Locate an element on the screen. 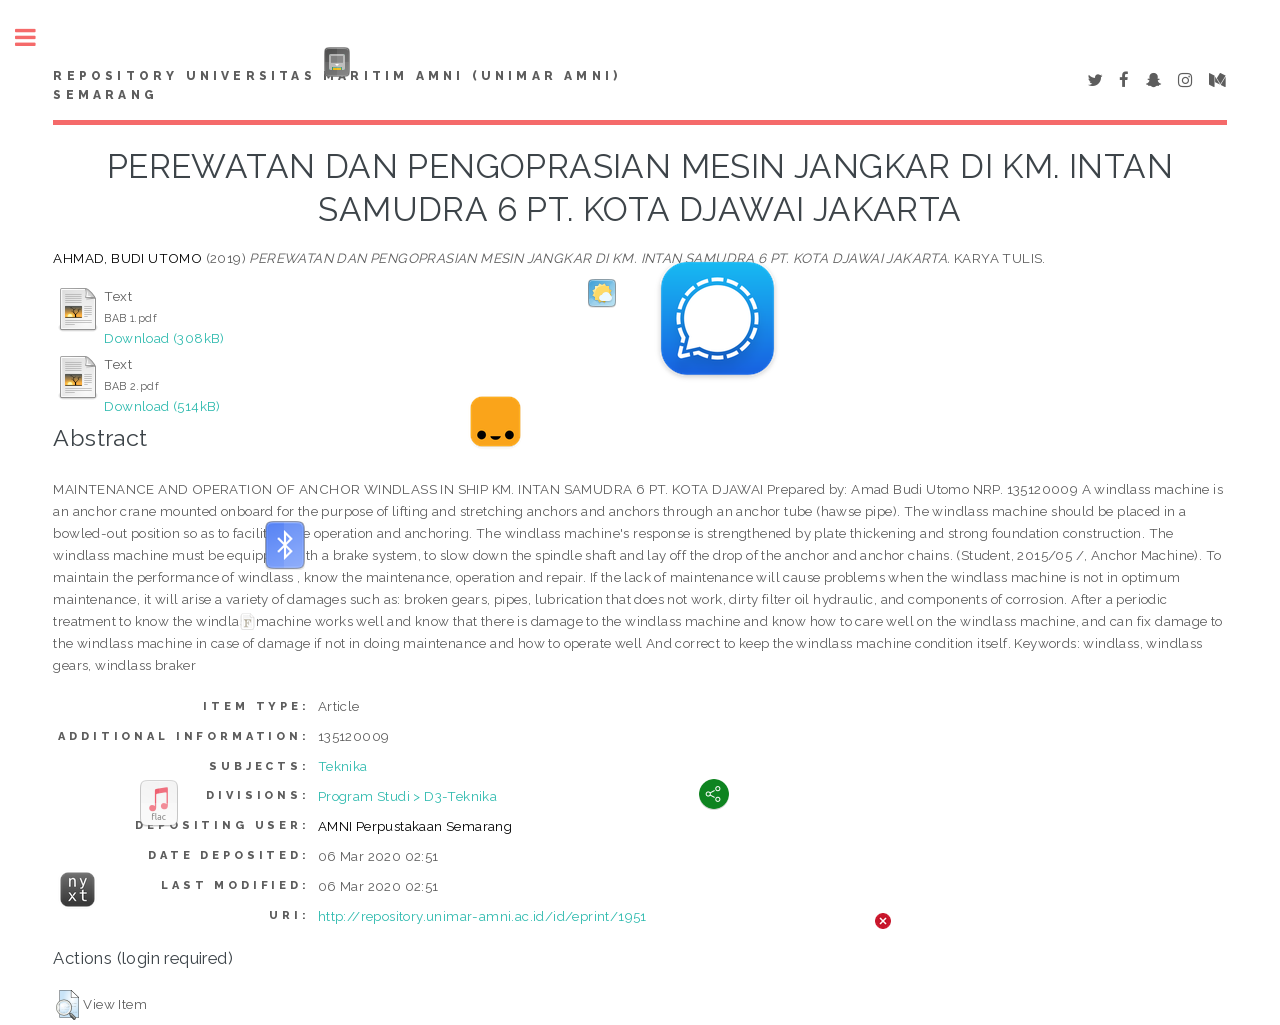 This screenshot has width=1280, height=1025. open bluetooth settings app is located at coordinates (285, 545).